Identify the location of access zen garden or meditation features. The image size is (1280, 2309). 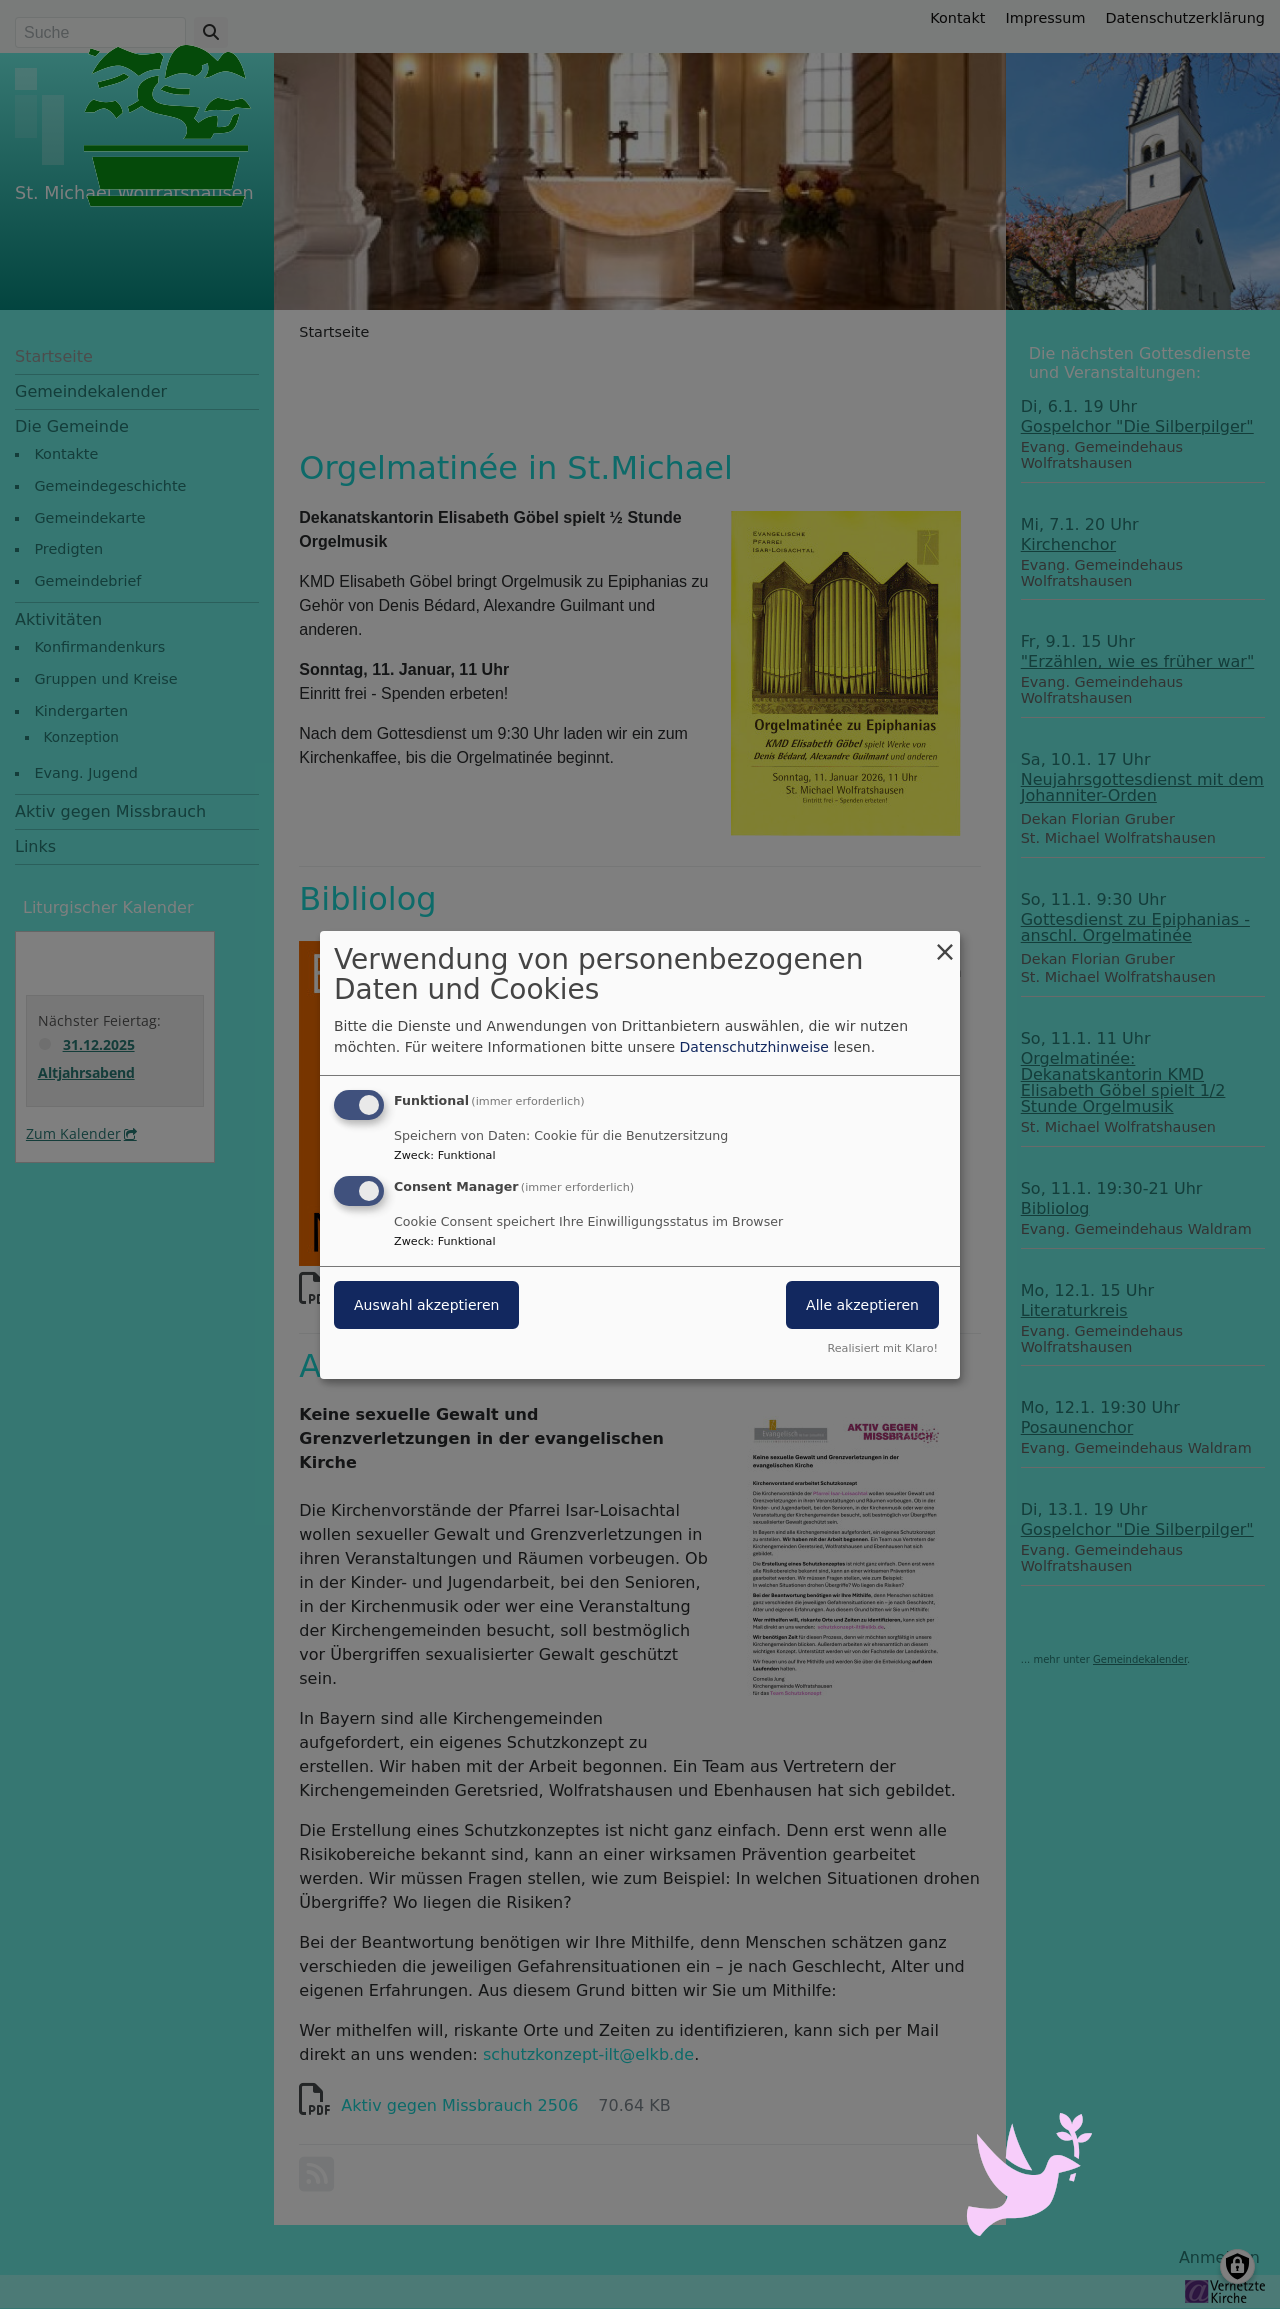
(166, 126).